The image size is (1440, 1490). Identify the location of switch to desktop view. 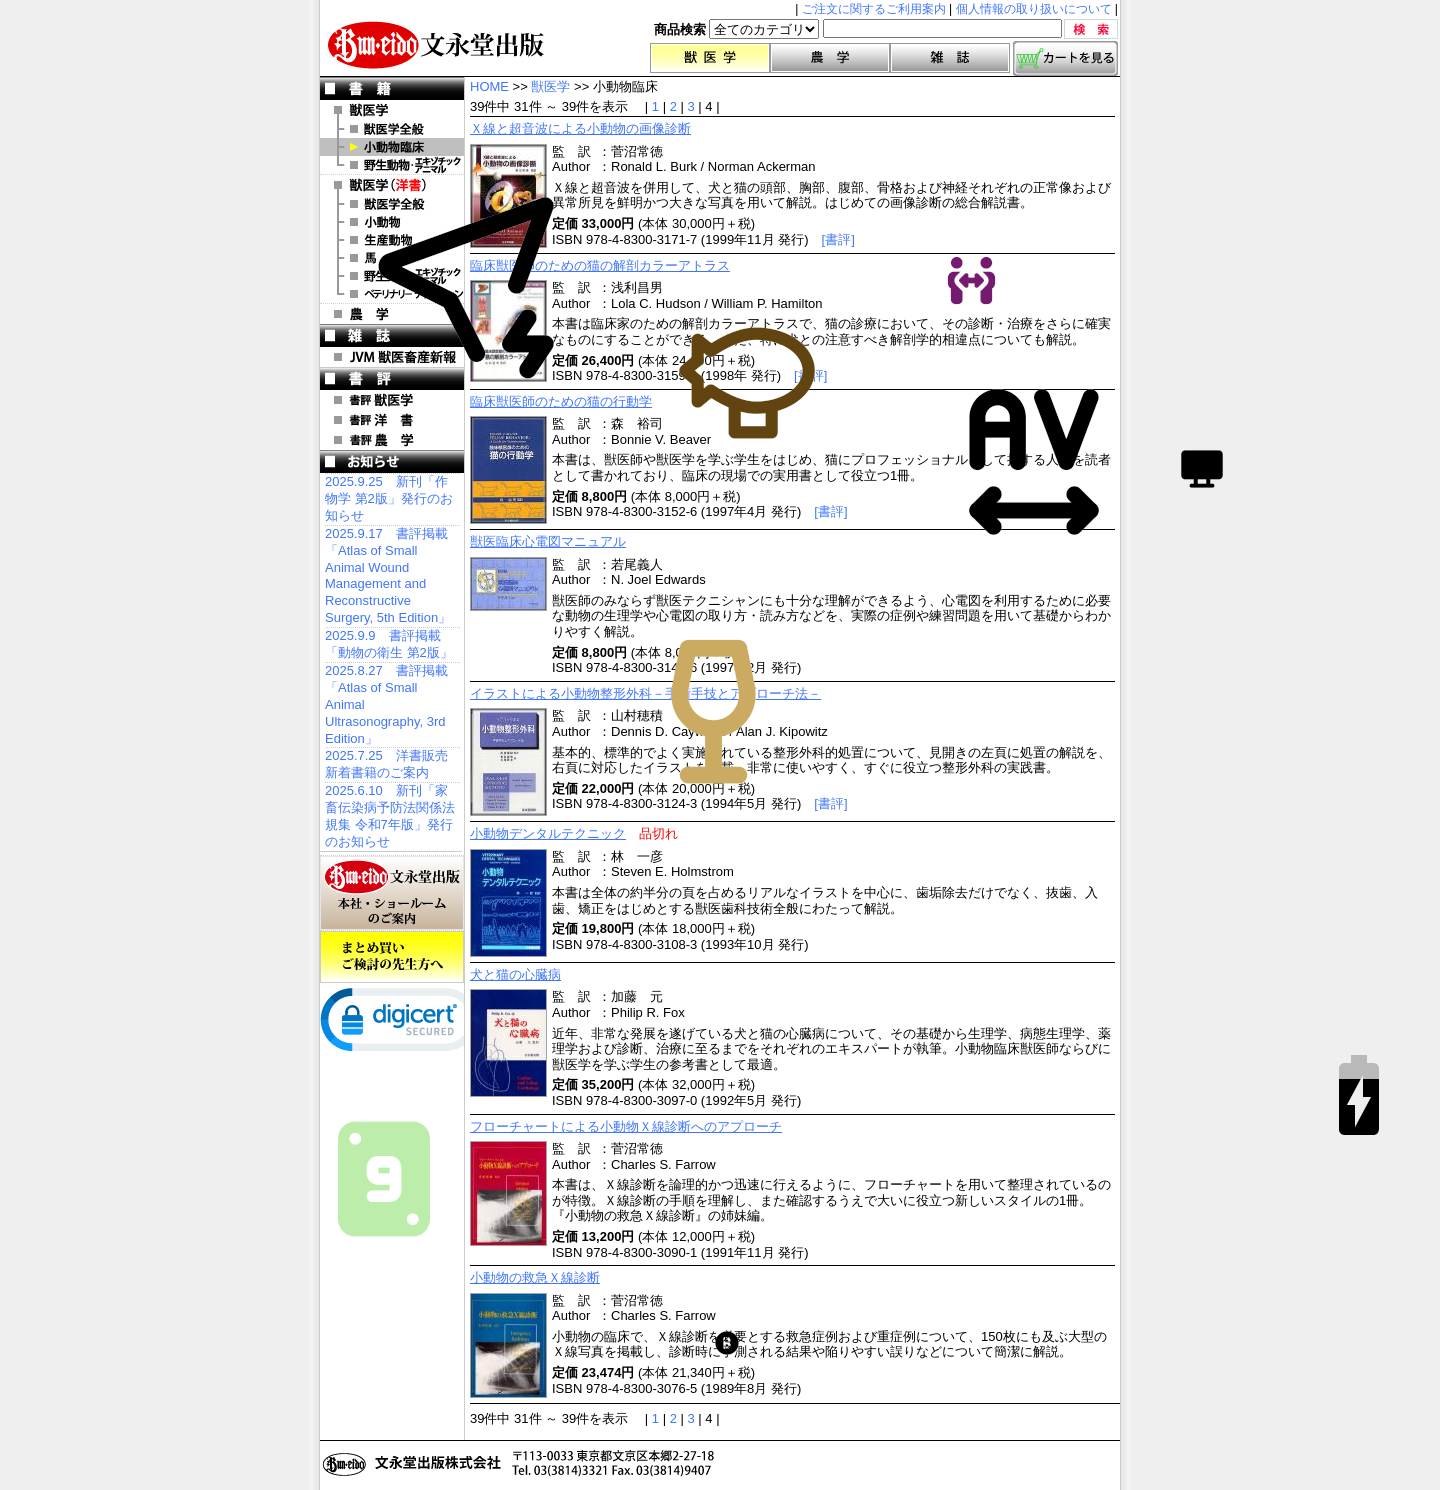
(1202, 469).